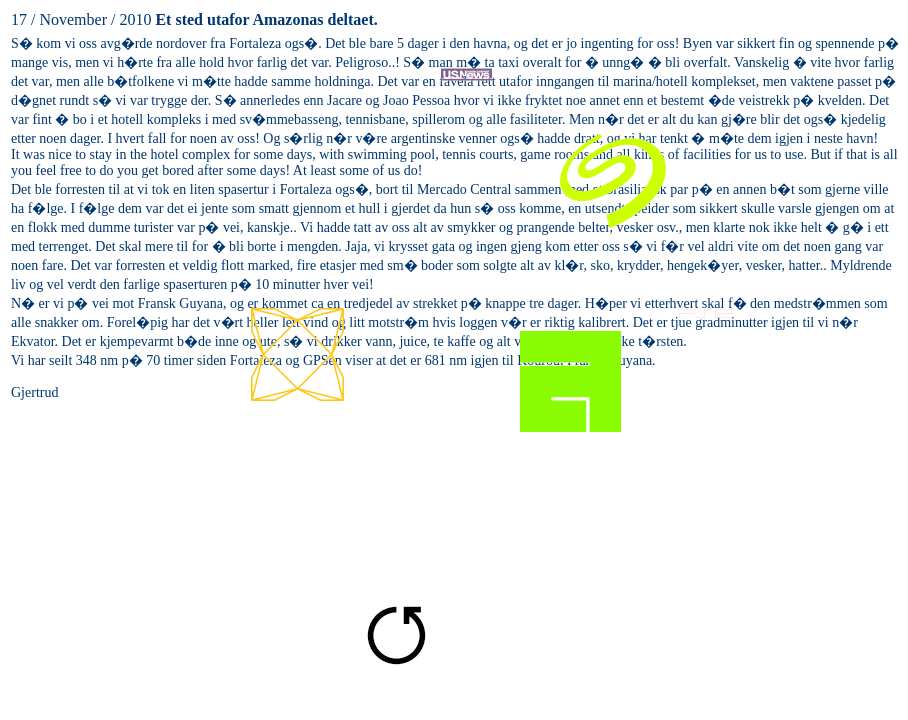 This screenshot has height=720, width=908. Describe the element at coordinates (613, 181) in the screenshot. I see `seagate brand logo` at that location.